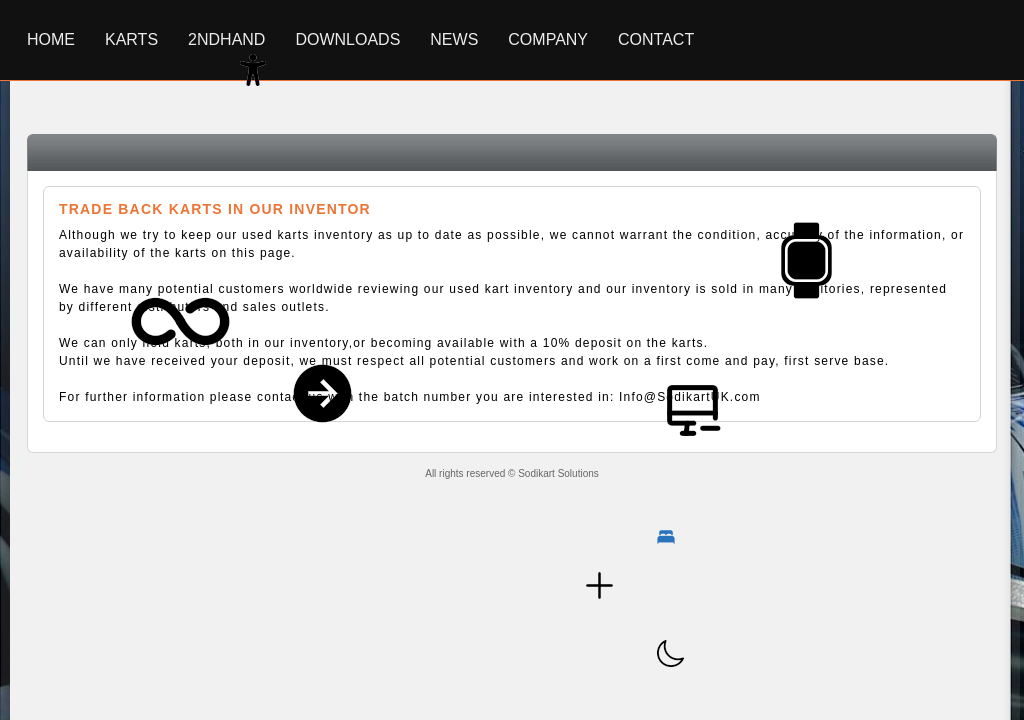  Describe the element at coordinates (599, 585) in the screenshot. I see `add a new item` at that location.